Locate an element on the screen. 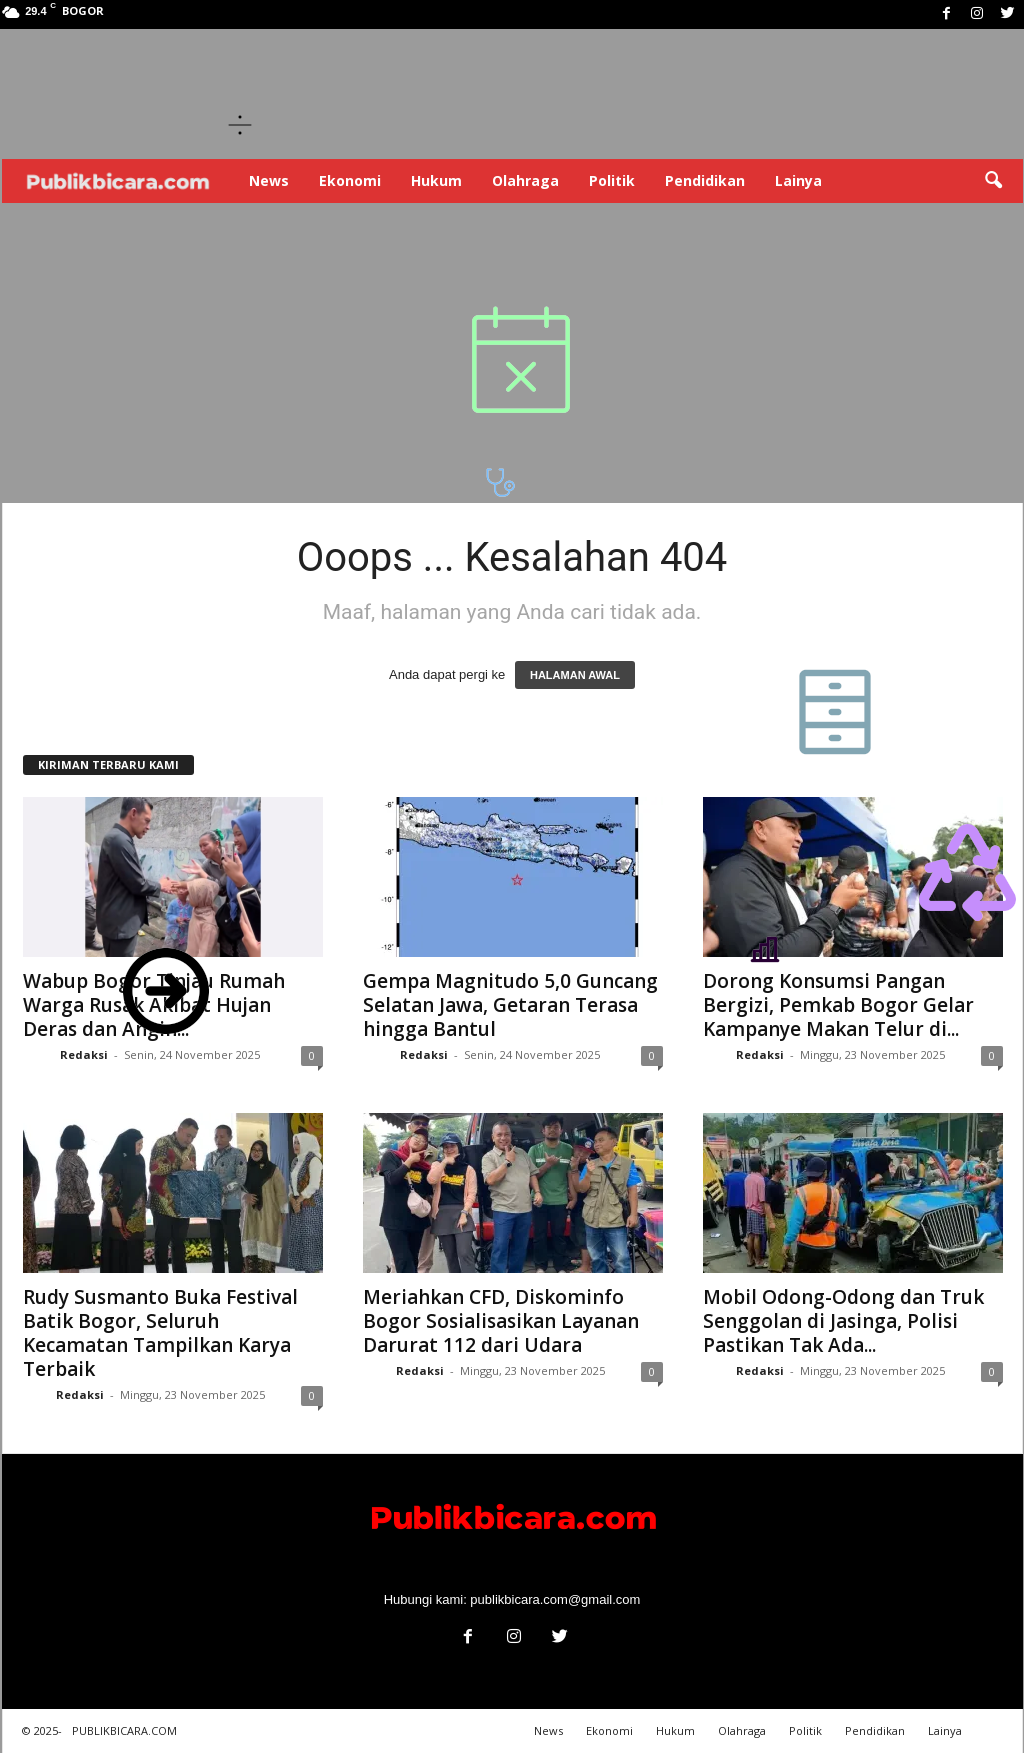 The height and width of the screenshot is (1753, 1024). go to next step or screen is located at coordinates (166, 991).